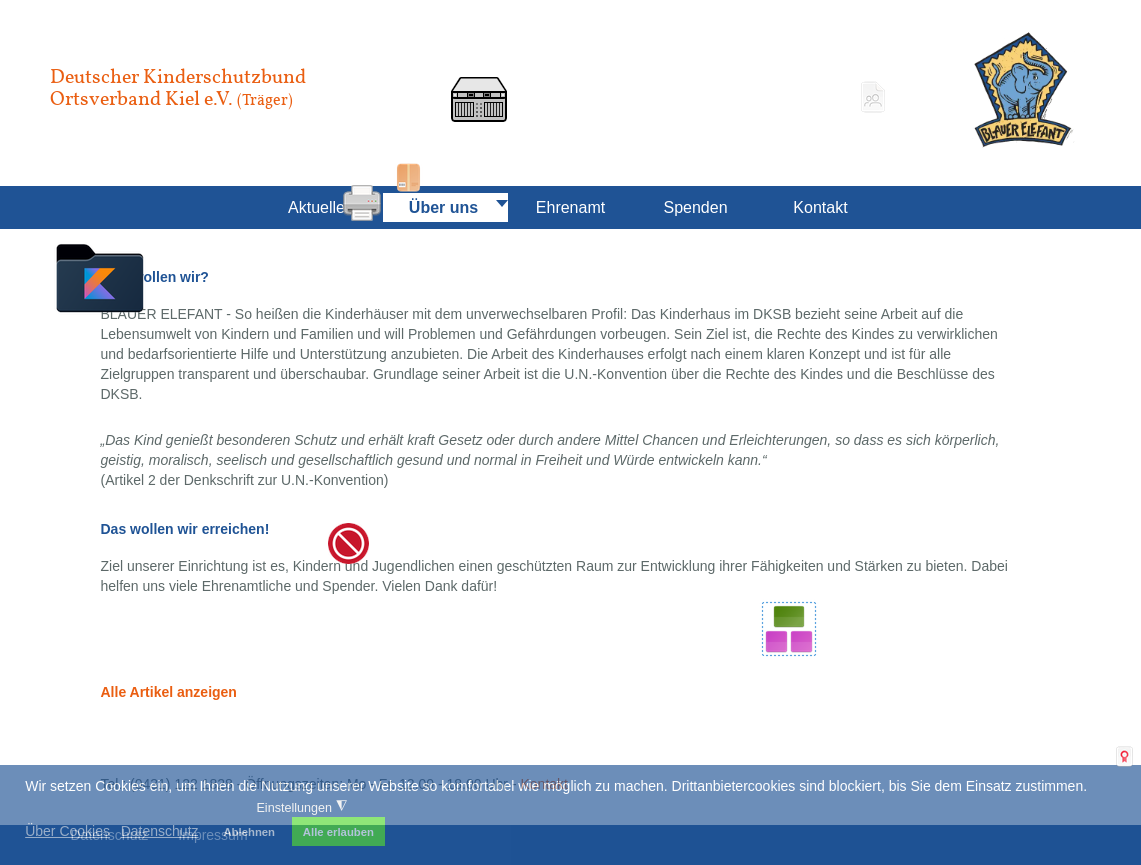 This screenshot has height=865, width=1141. Describe the element at coordinates (873, 97) in the screenshot. I see `indicates a file containing author or contributor information` at that location.